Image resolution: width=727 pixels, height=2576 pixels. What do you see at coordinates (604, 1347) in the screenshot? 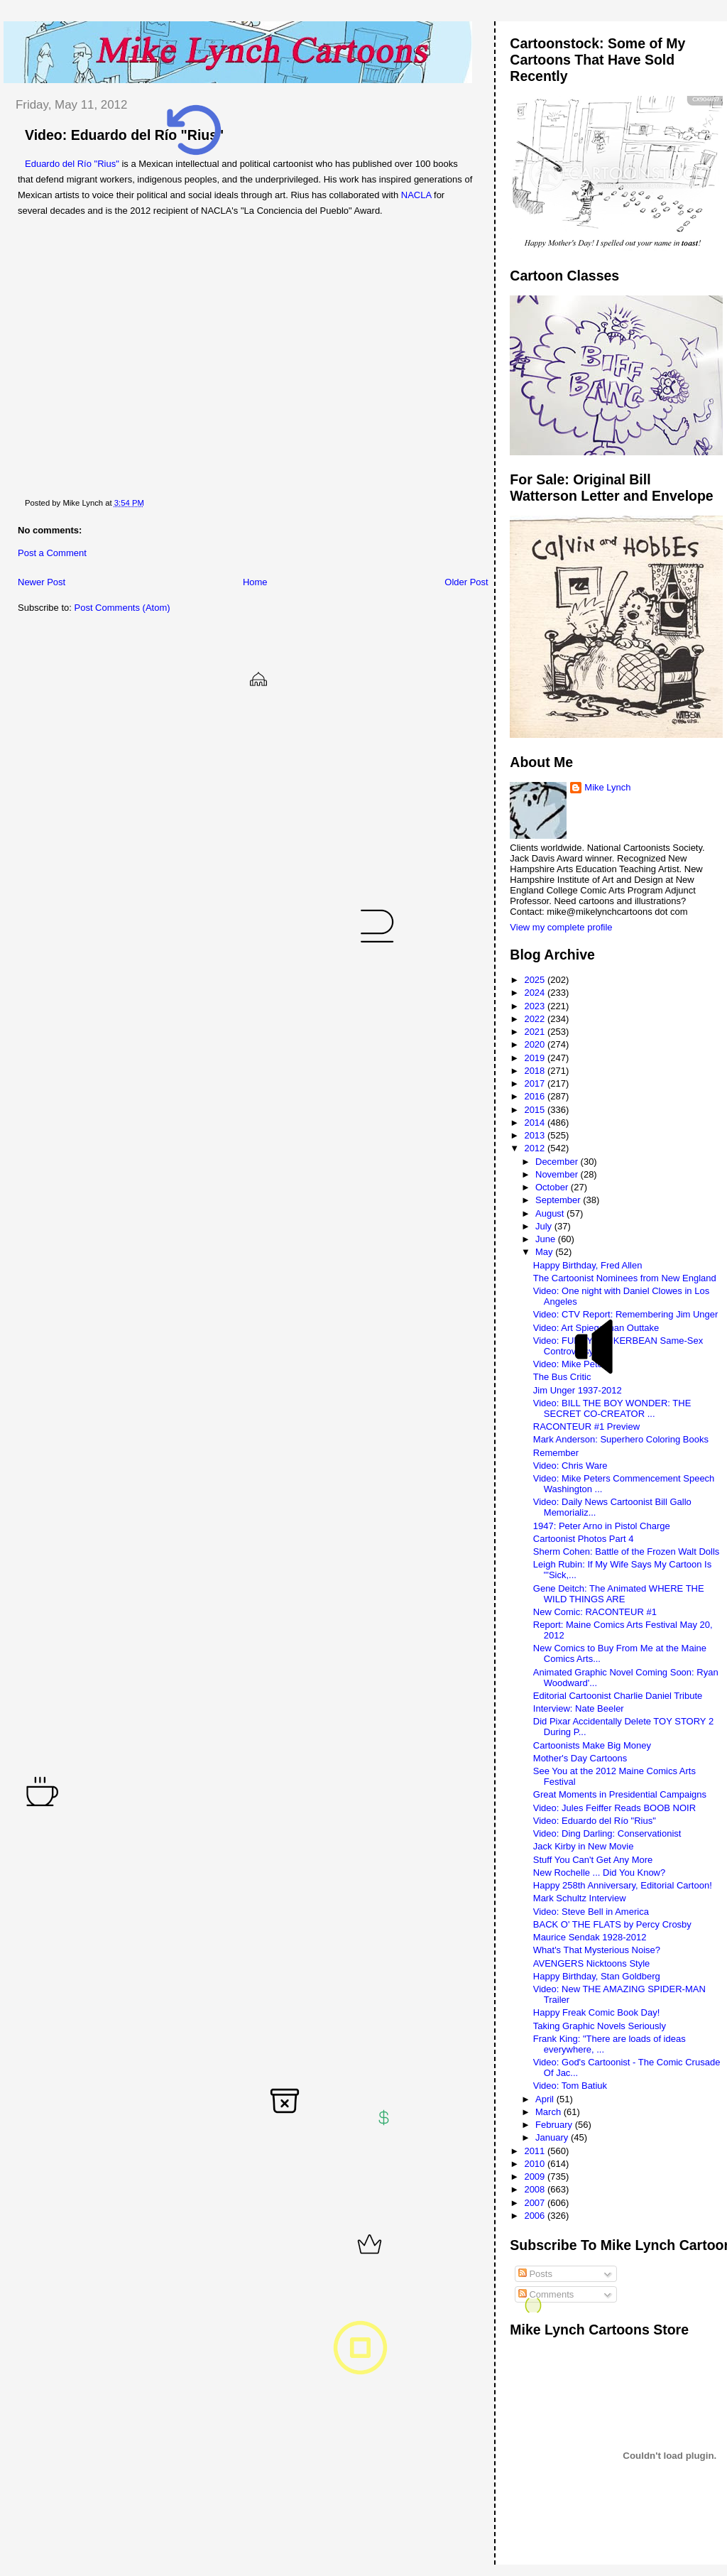
I see `speaker with no volume output` at bounding box center [604, 1347].